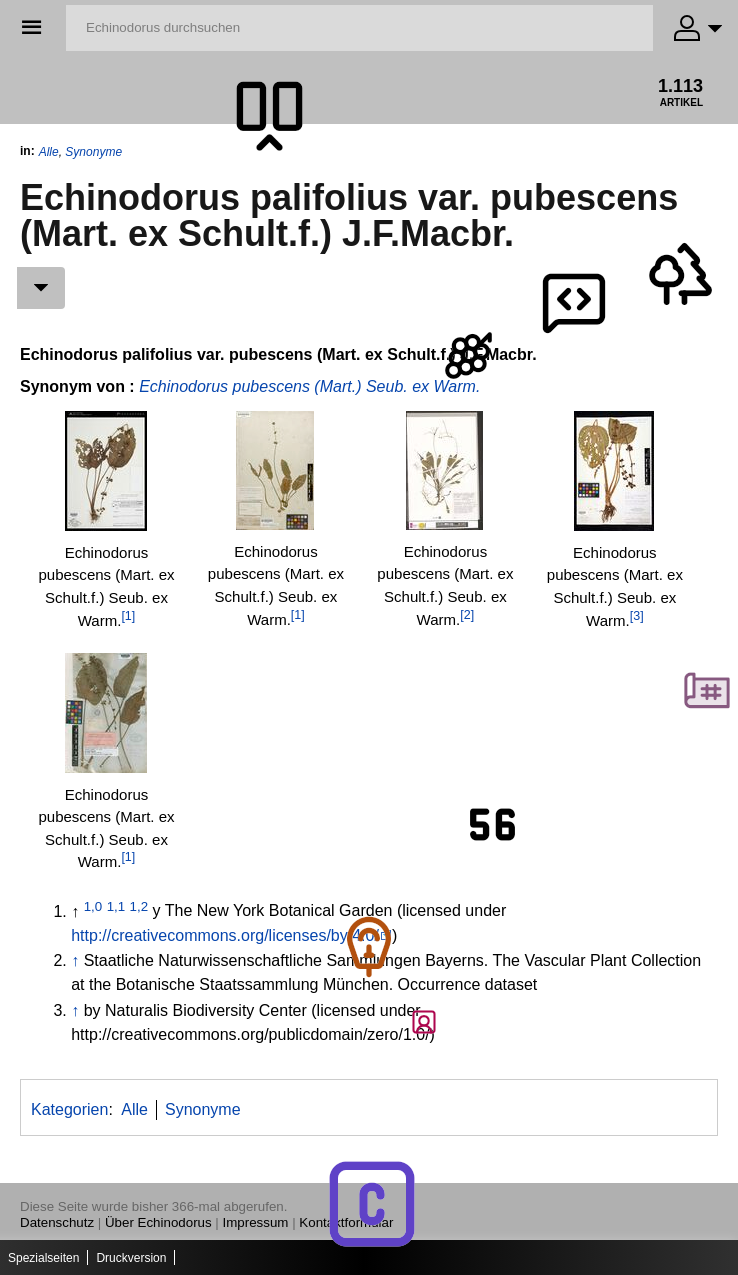 Image resolution: width=738 pixels, height=1275 pixels. I want to click on view user profile, so click(424, 1022).